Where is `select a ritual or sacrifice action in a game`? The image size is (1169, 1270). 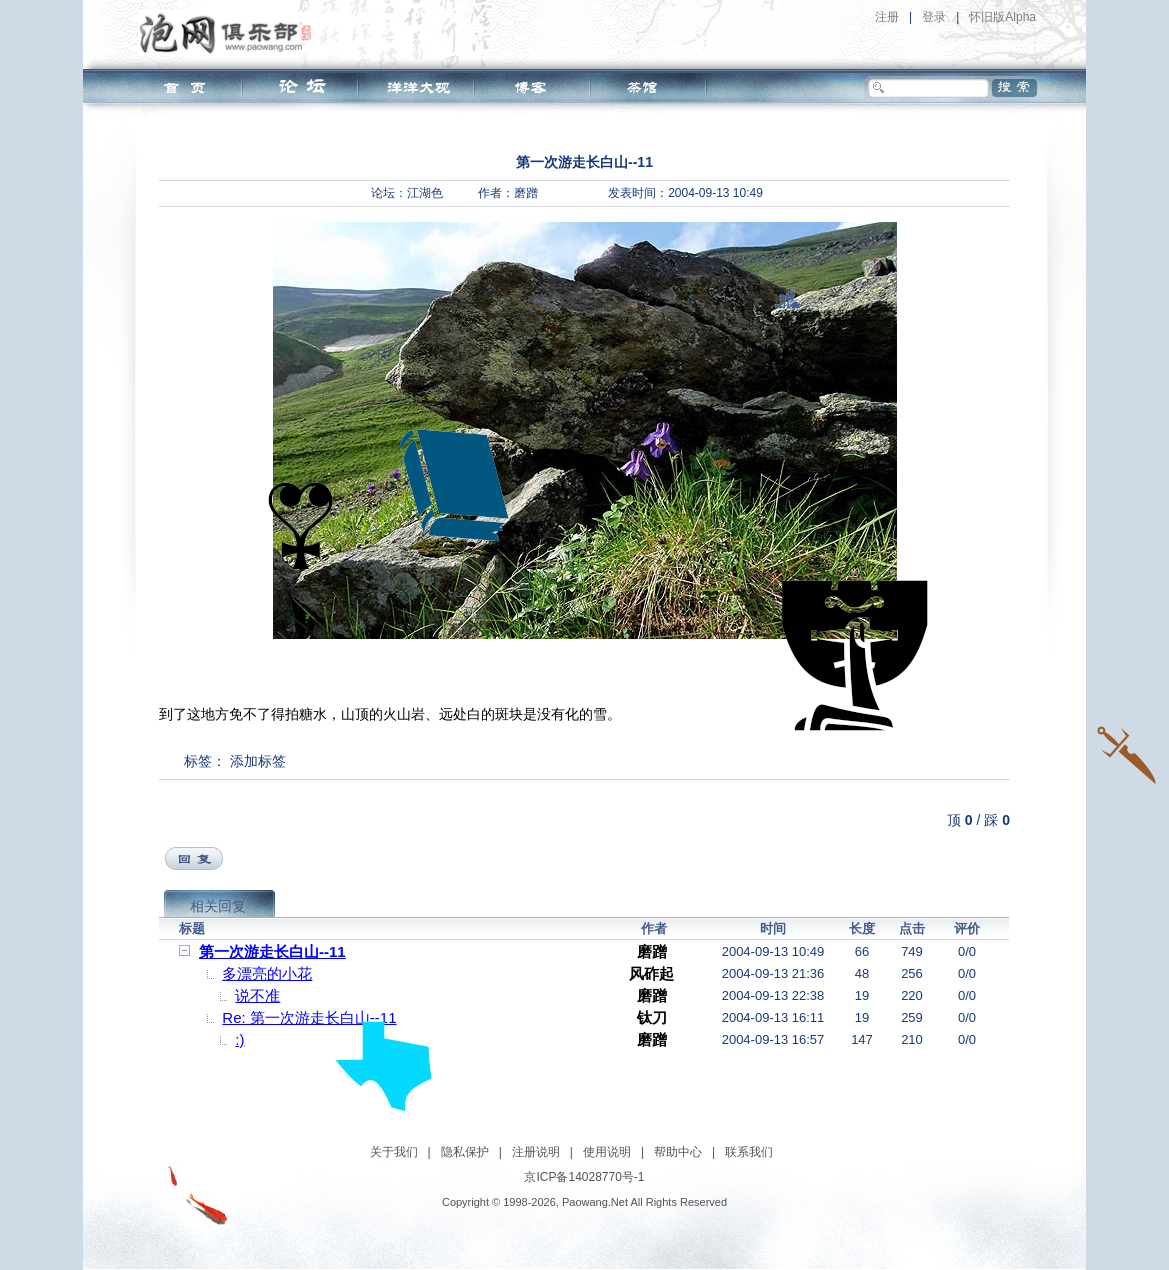 select a ritual or sacrifice action in a game is located at coordinates (1126, 755).